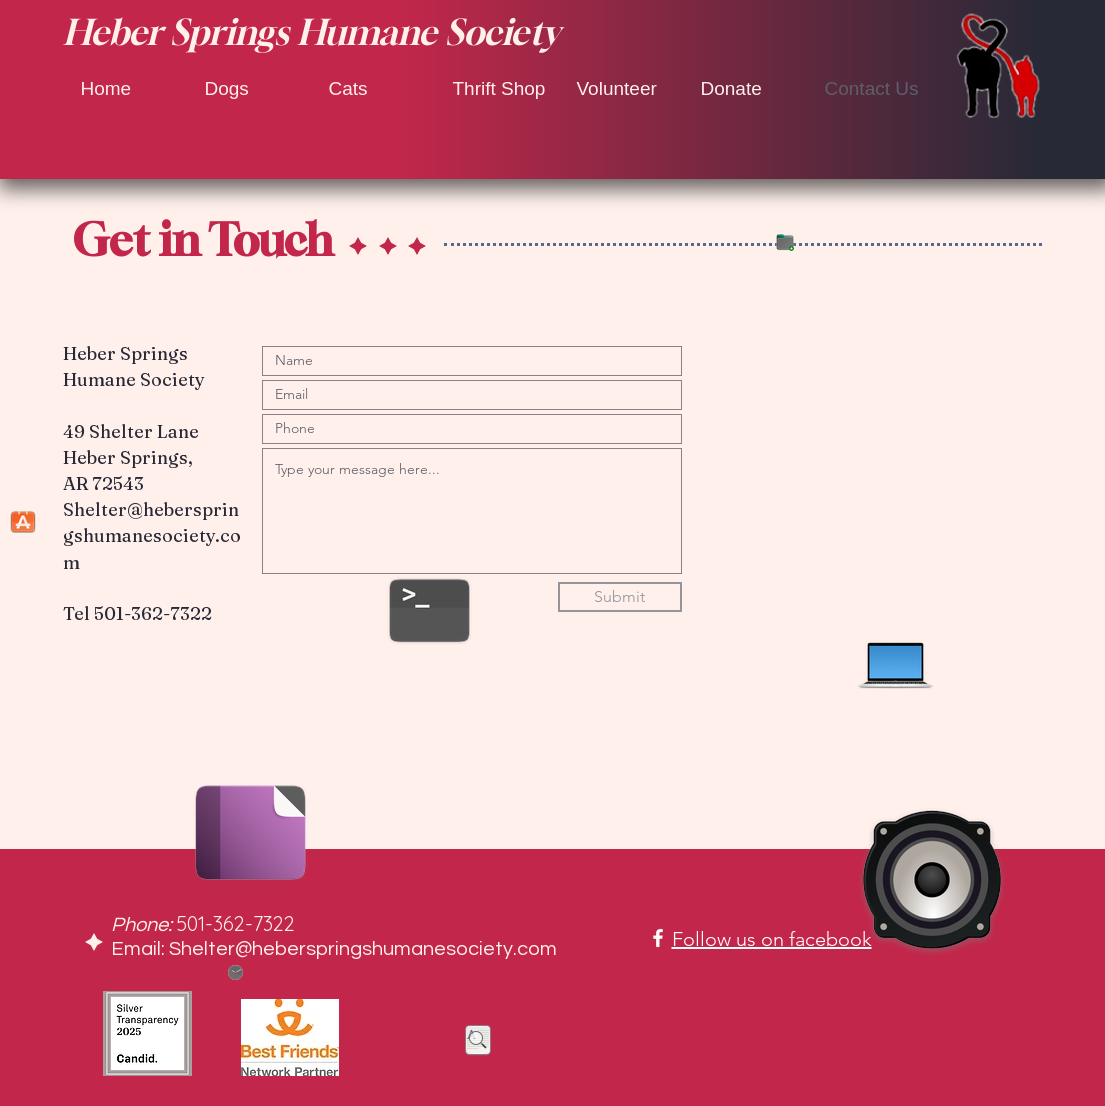 The height and width of the screenshot is (1106, 1105). I want to click on adjust speaker or audio output settings, so click(932, 879).